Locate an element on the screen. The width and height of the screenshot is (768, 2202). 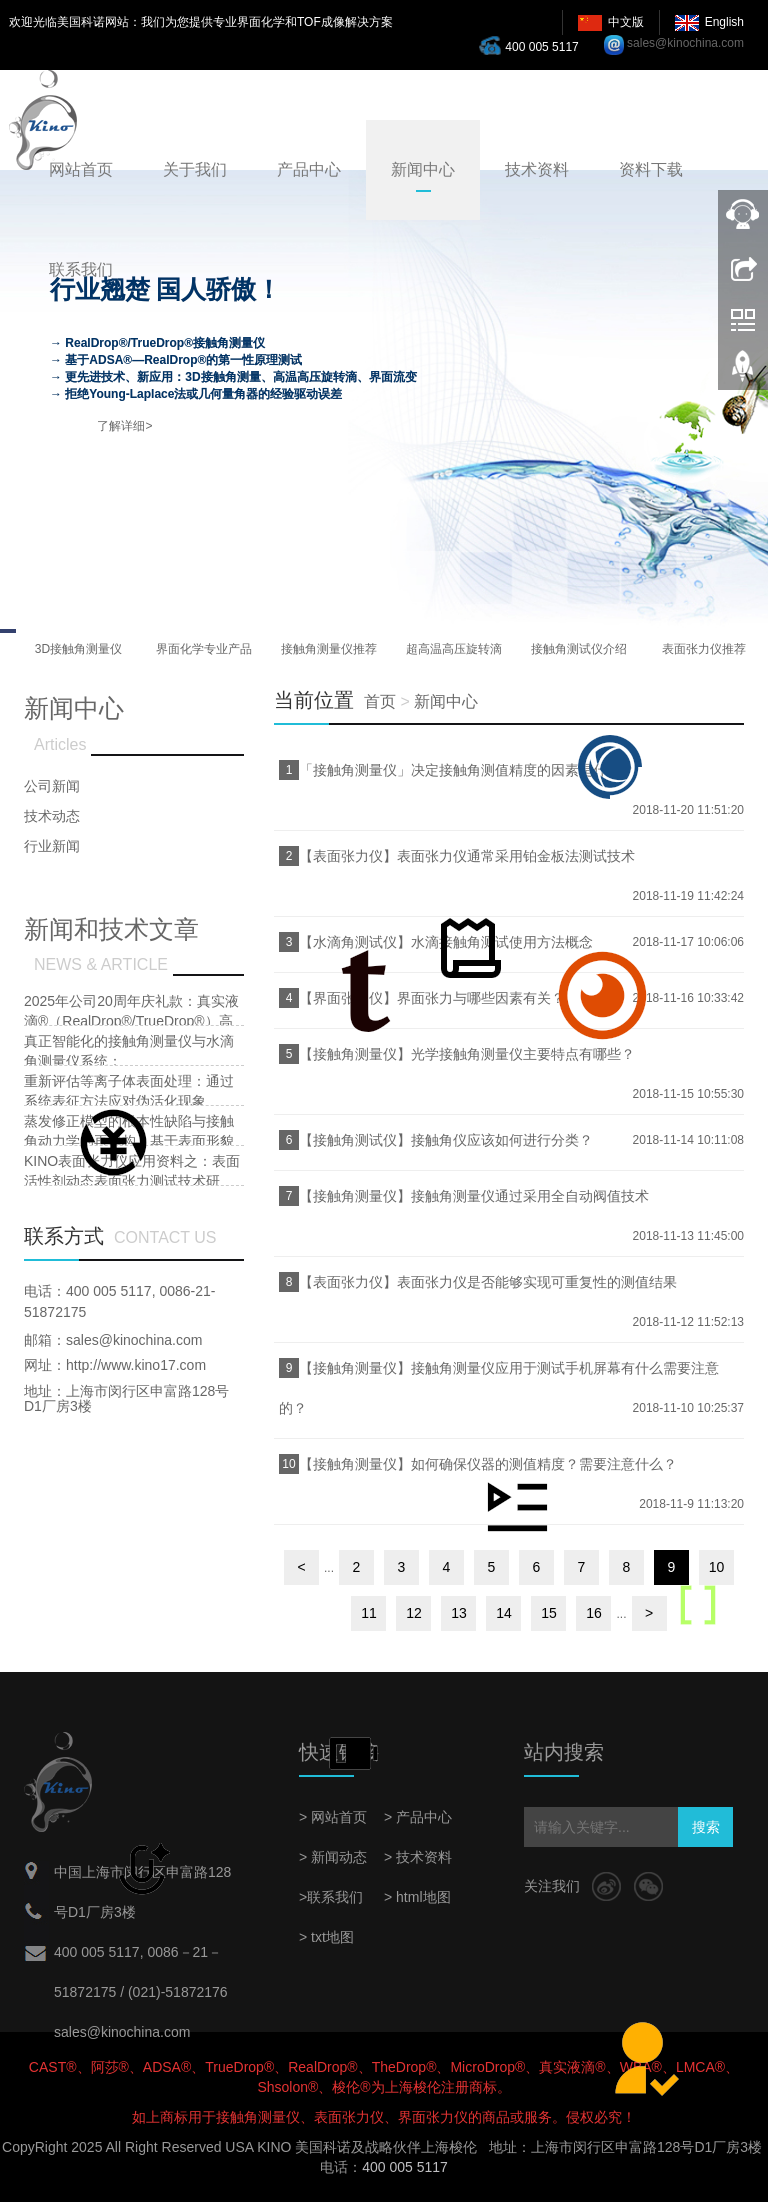
follow this user is located at coordinates (642, 2059).